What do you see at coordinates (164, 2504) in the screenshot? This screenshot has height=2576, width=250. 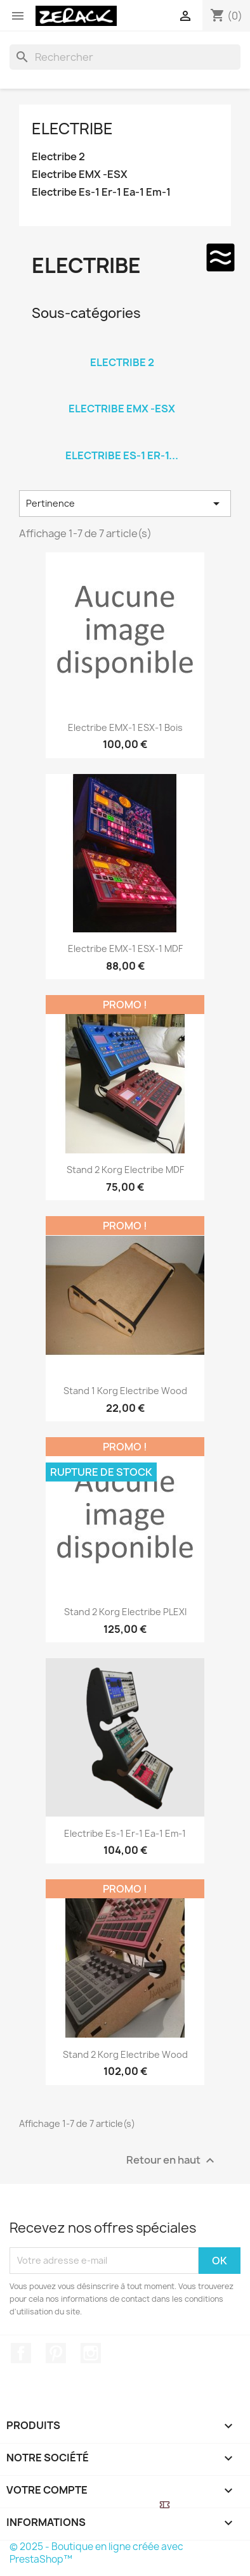 I see `view your tickets or passes` at bounding box center [164, 2504].